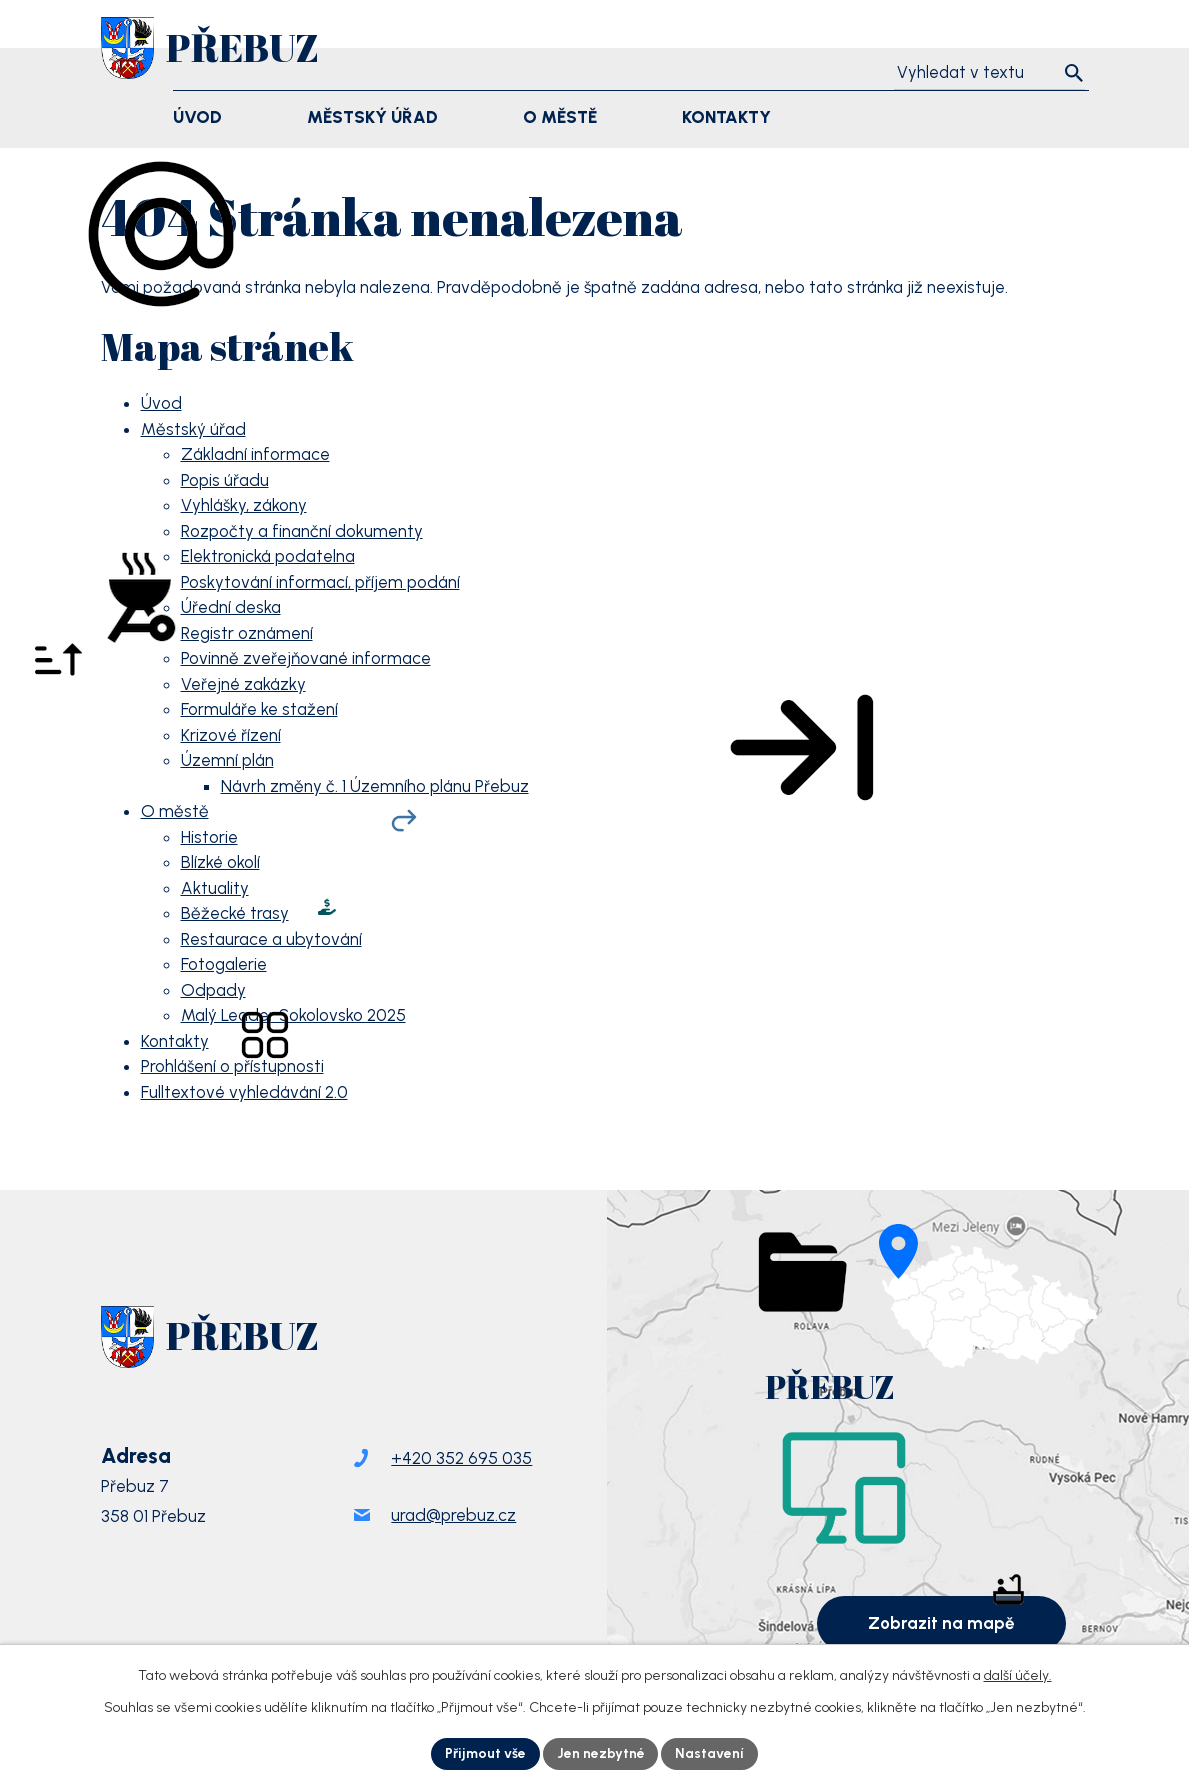 This screenshot has width=1189, height=1788. Describe the element at coordinates (803, 1272) in the screenshot. I see `an open folder currently being viewed` at that location.